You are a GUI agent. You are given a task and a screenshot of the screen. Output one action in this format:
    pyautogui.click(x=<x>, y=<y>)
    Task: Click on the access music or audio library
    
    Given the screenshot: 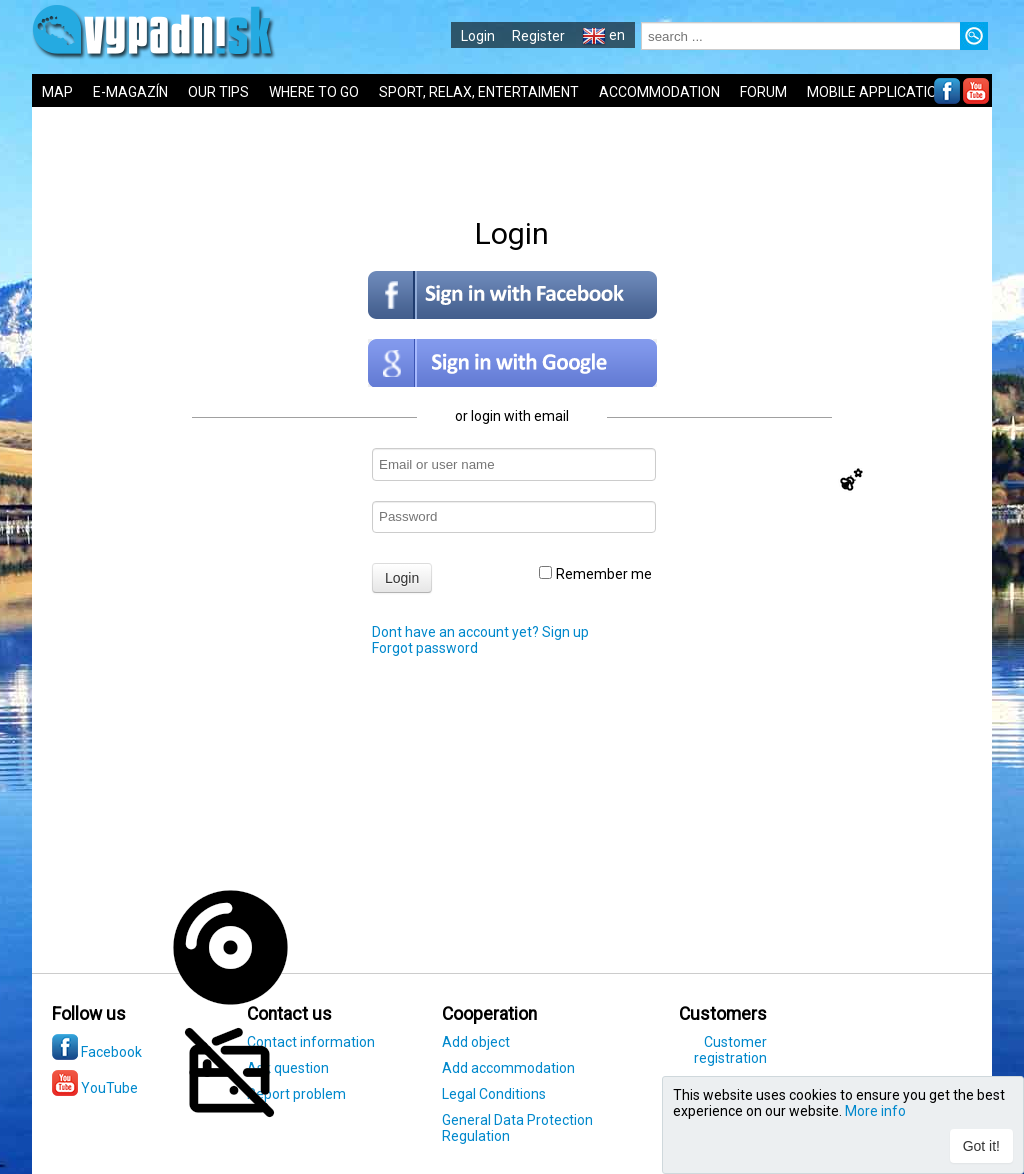 What is the action you would take?
    pyautogui.click(x=230, y=947)
    